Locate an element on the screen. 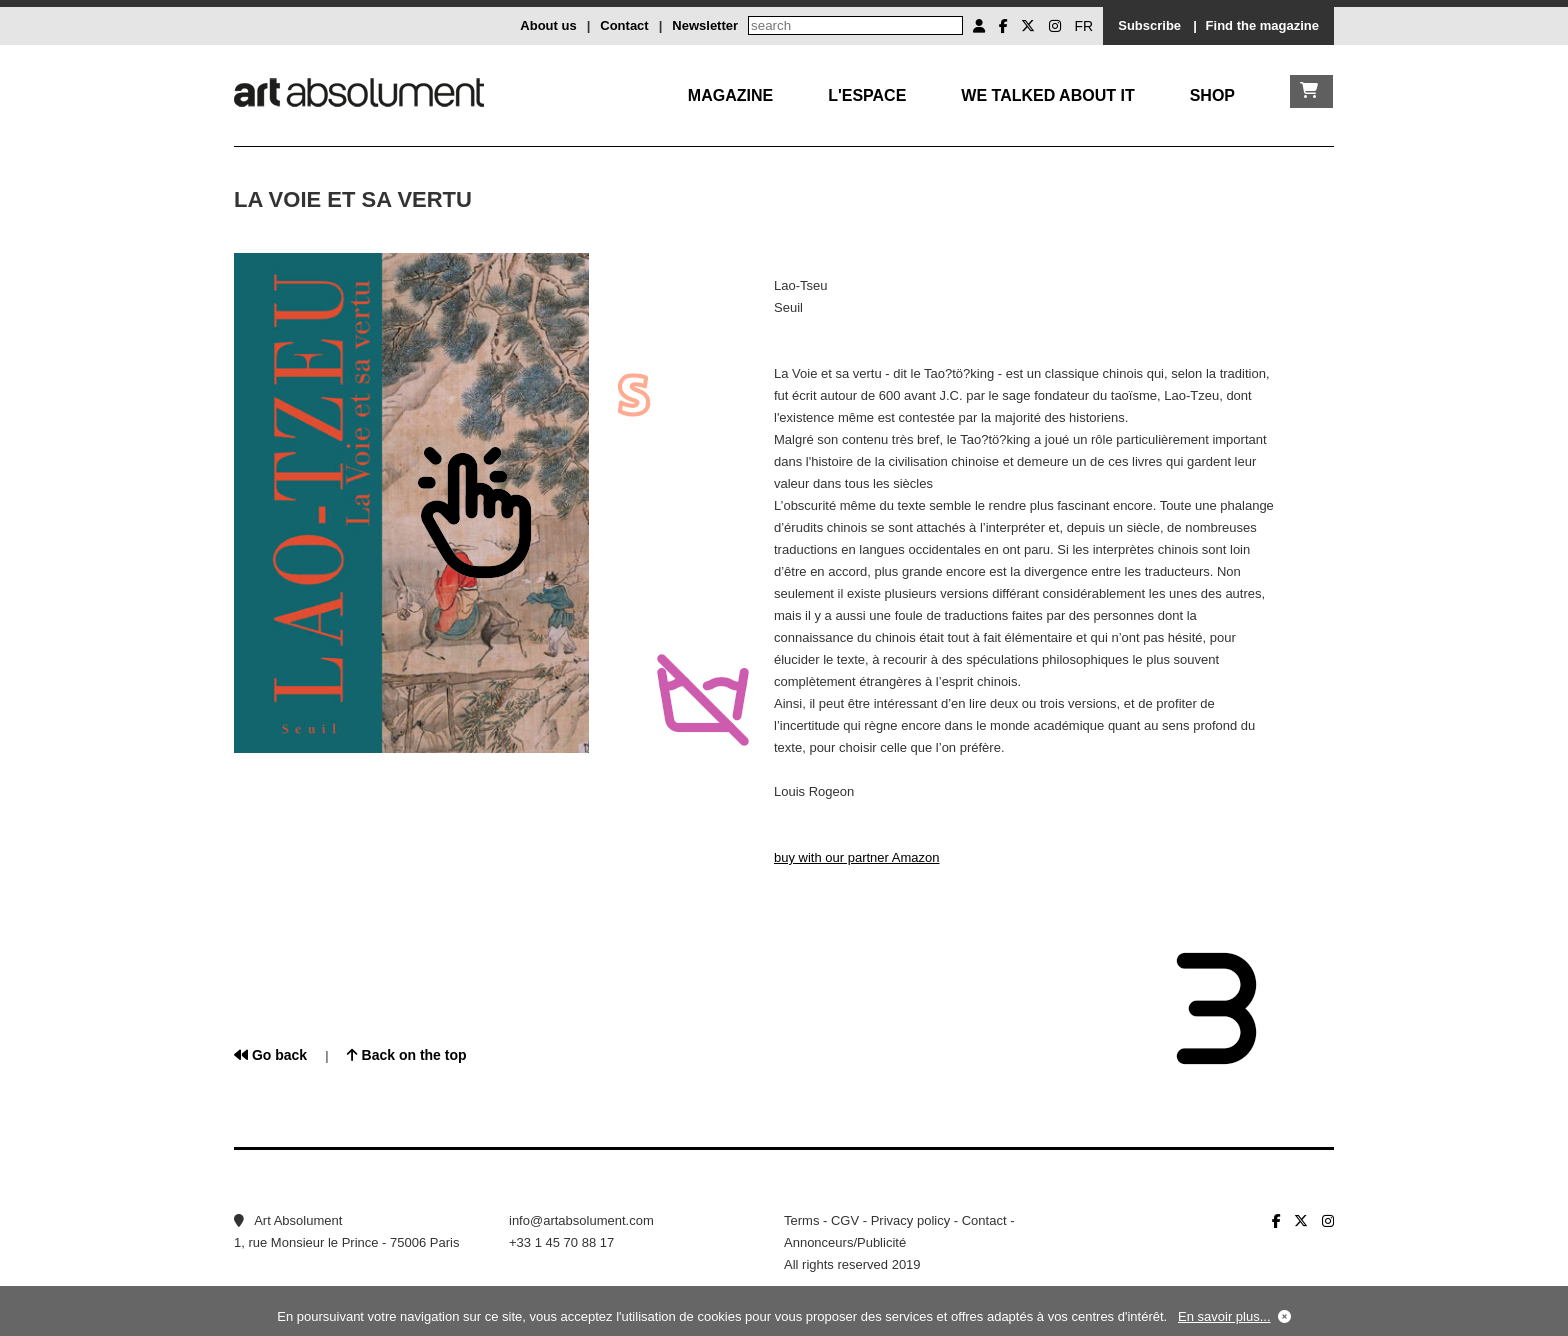 This screenshot has height=1336, width=1568. indicates the number 3 in a list or count is located at coordinates (1216, 1008).